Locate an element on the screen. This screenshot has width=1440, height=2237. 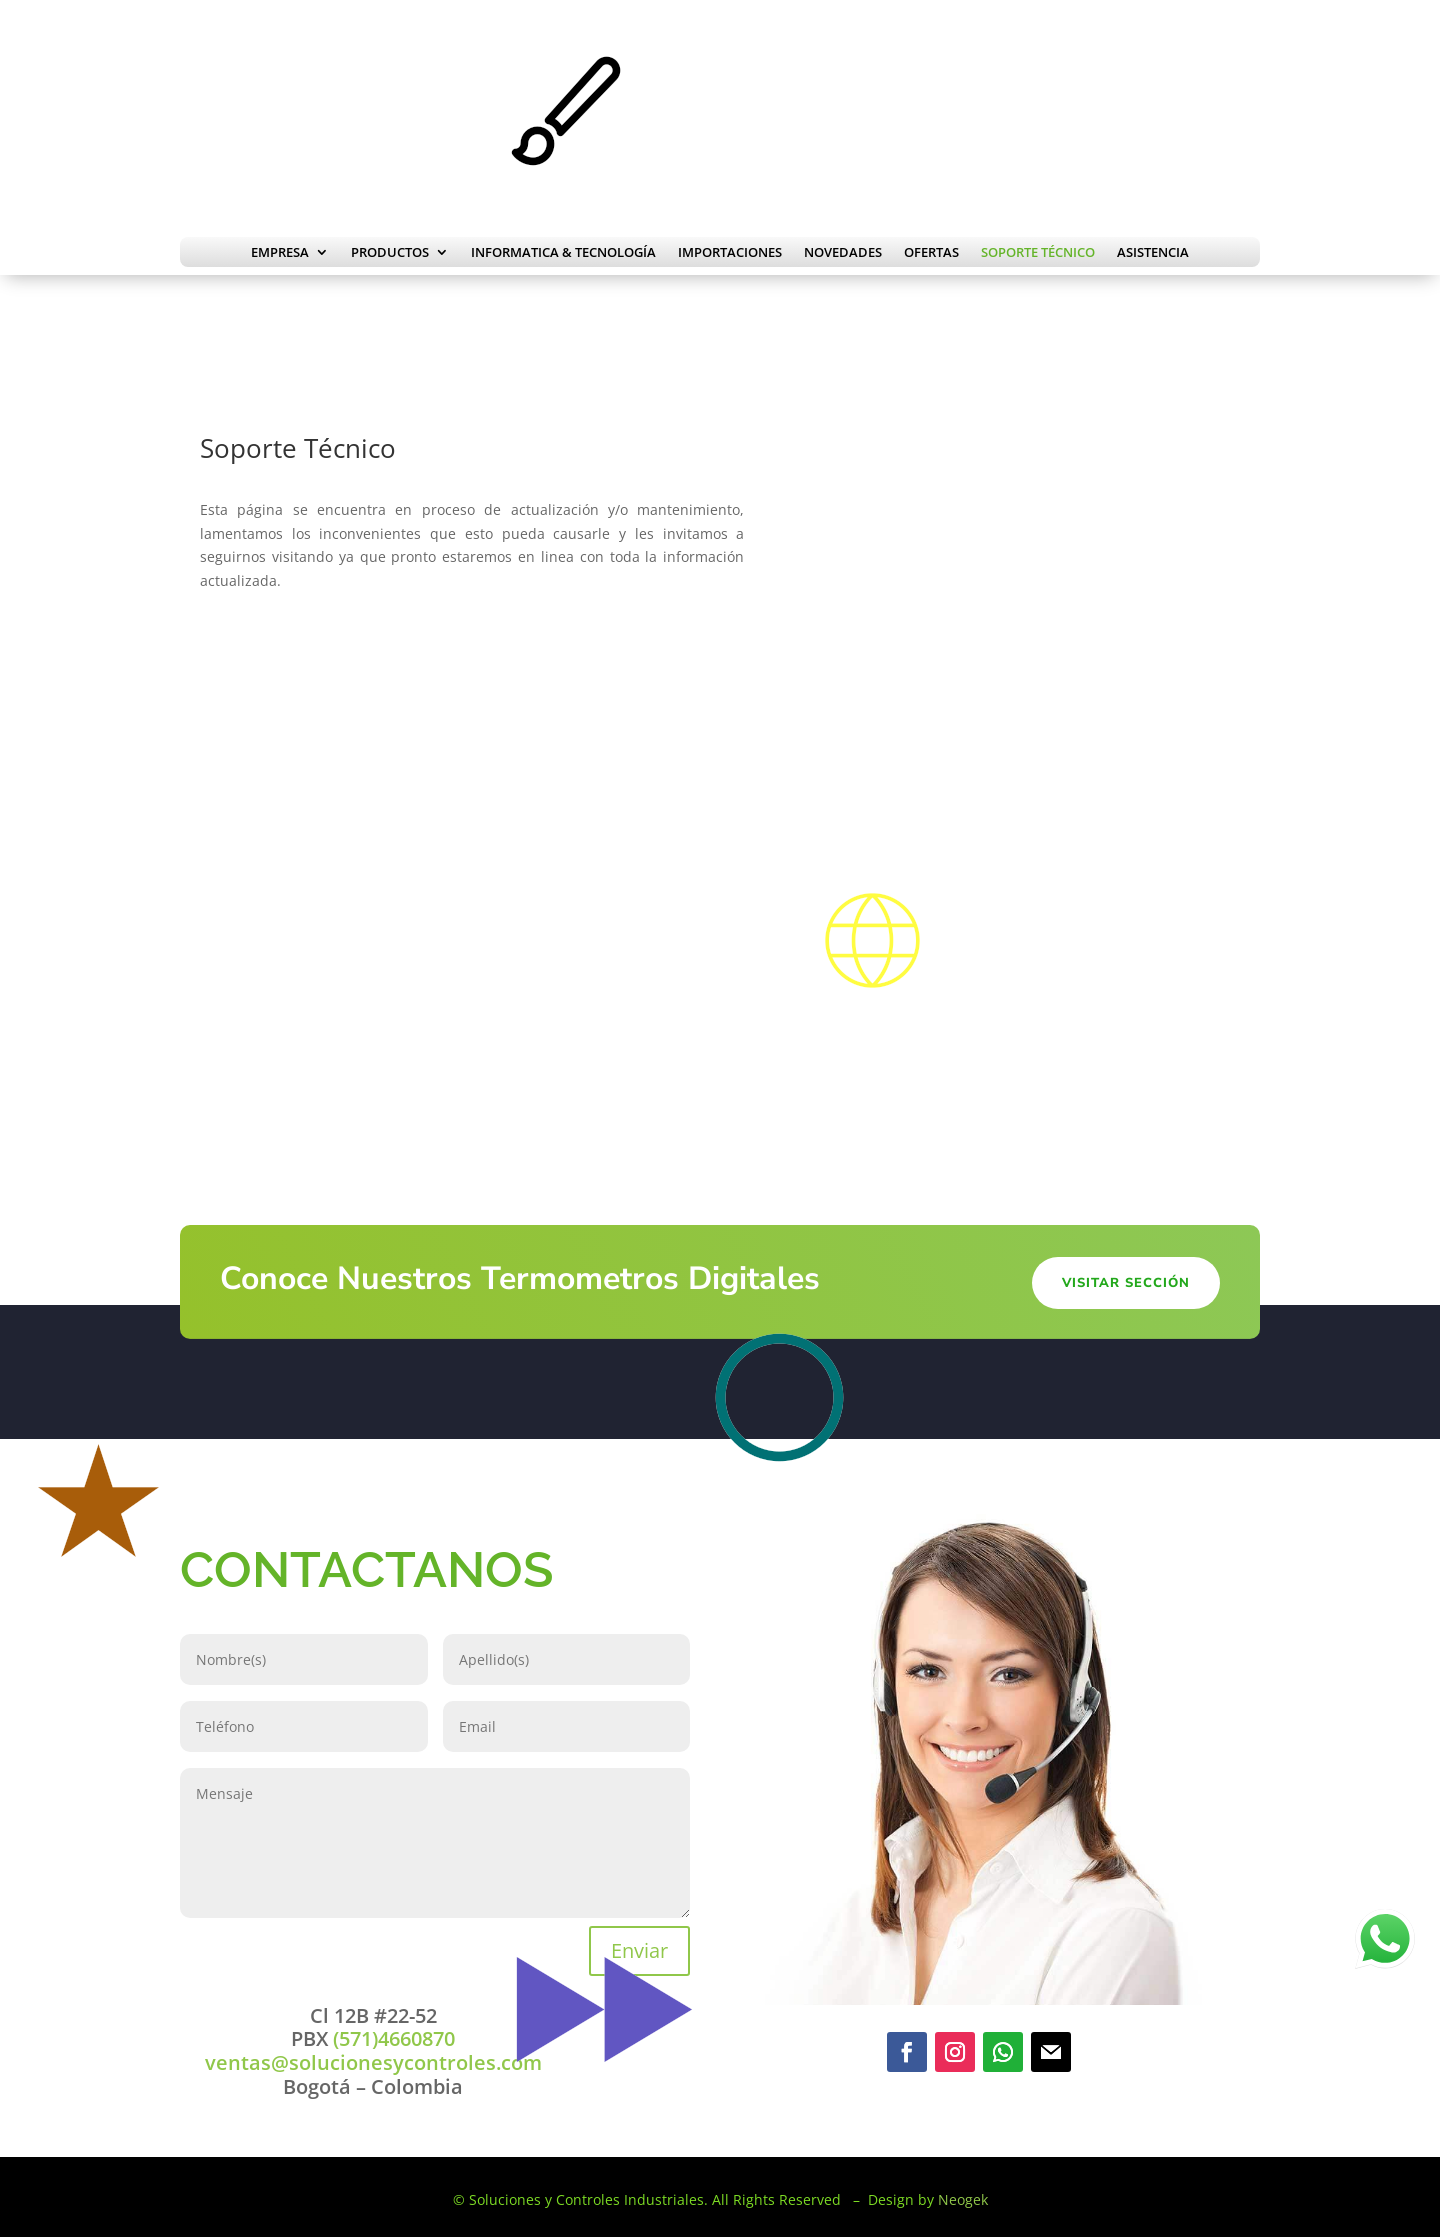
skip to next track is located at coordinates (604, 2009).